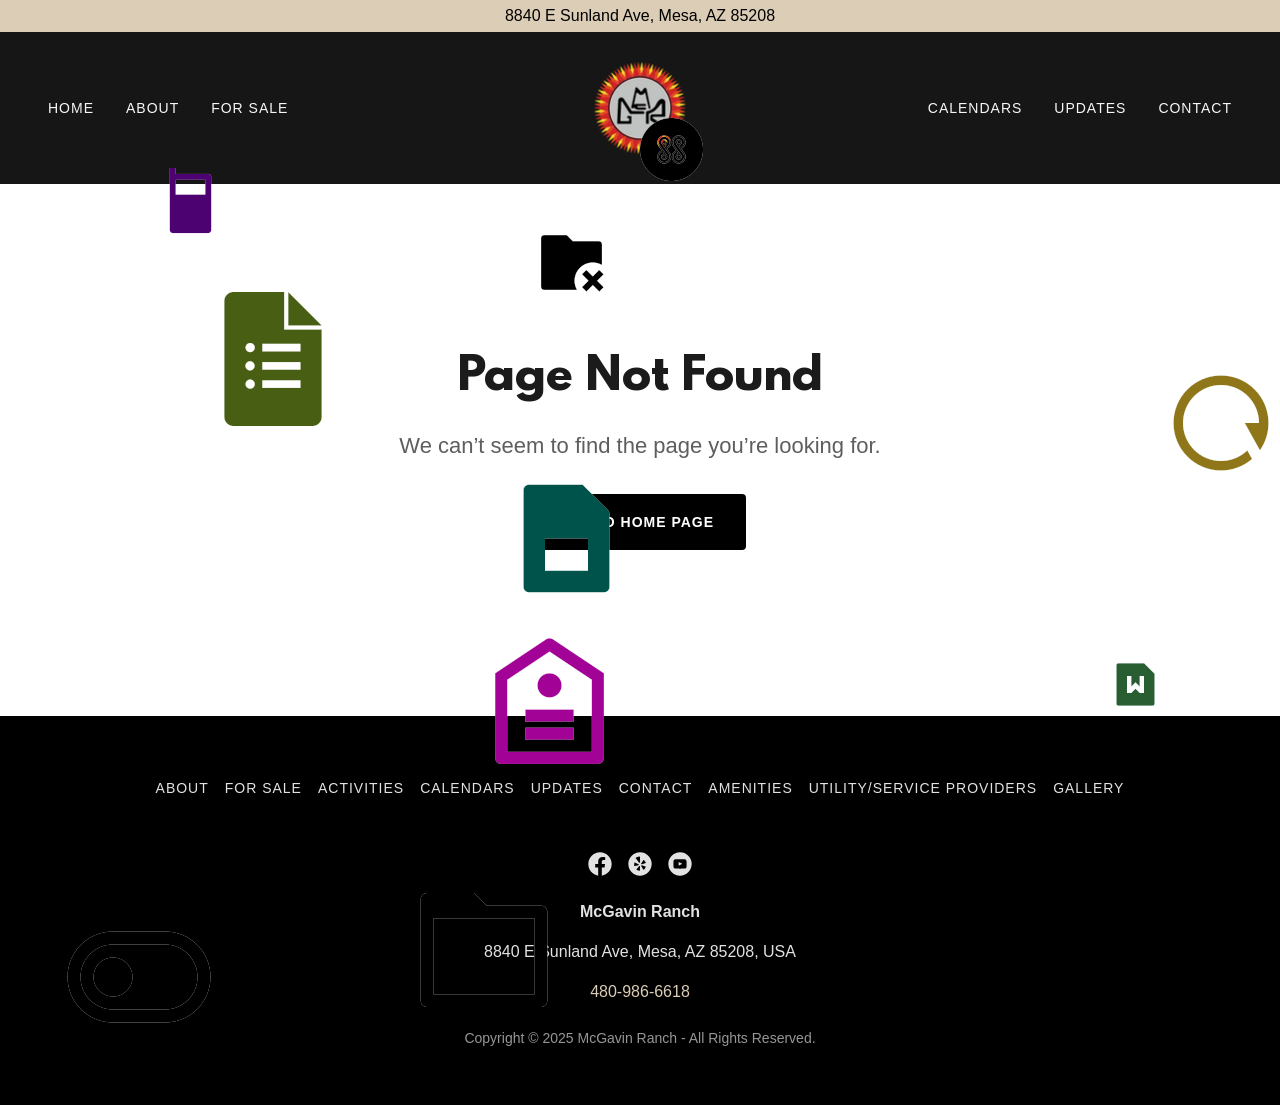 The image size is (1280, 1105). Describe the element at coordinates (549, 703) in the screenshot. I see `view product pricing or tag details` at that location.